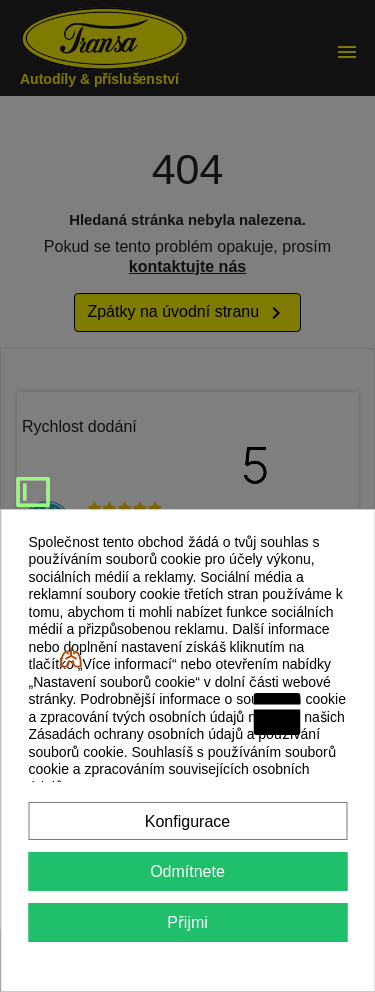 Image resolution: width=375 pixels, height=992 pixels. What do you see at coordinates (33, 492) in the screenshot?
I see `switch to left sidebar layout` at bounding box center [33, 492].